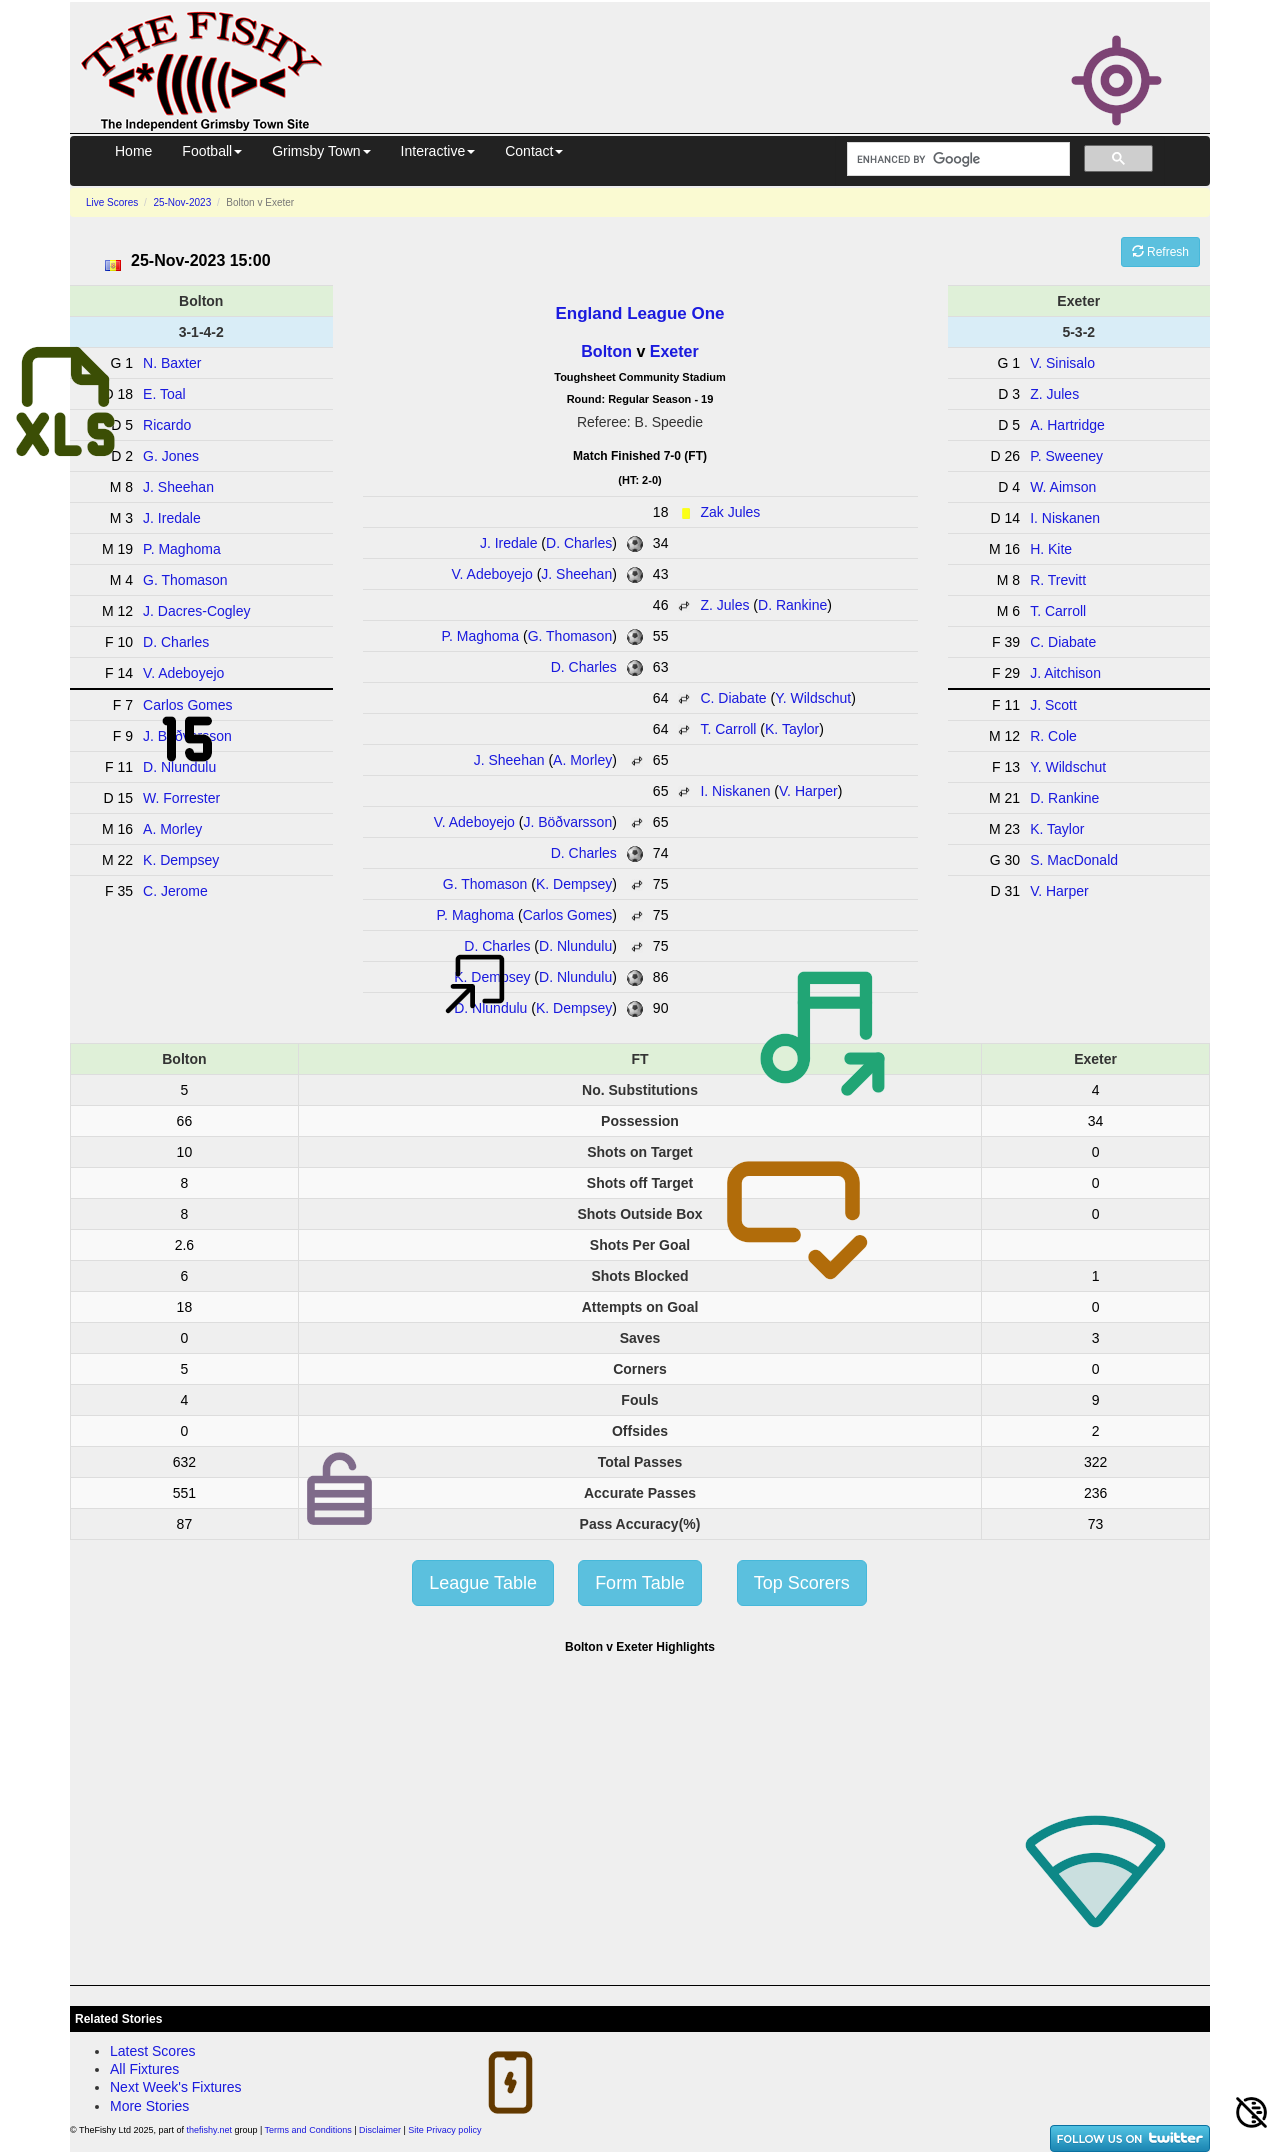  I want to click on share a song or audio file, so click(822, 1027).